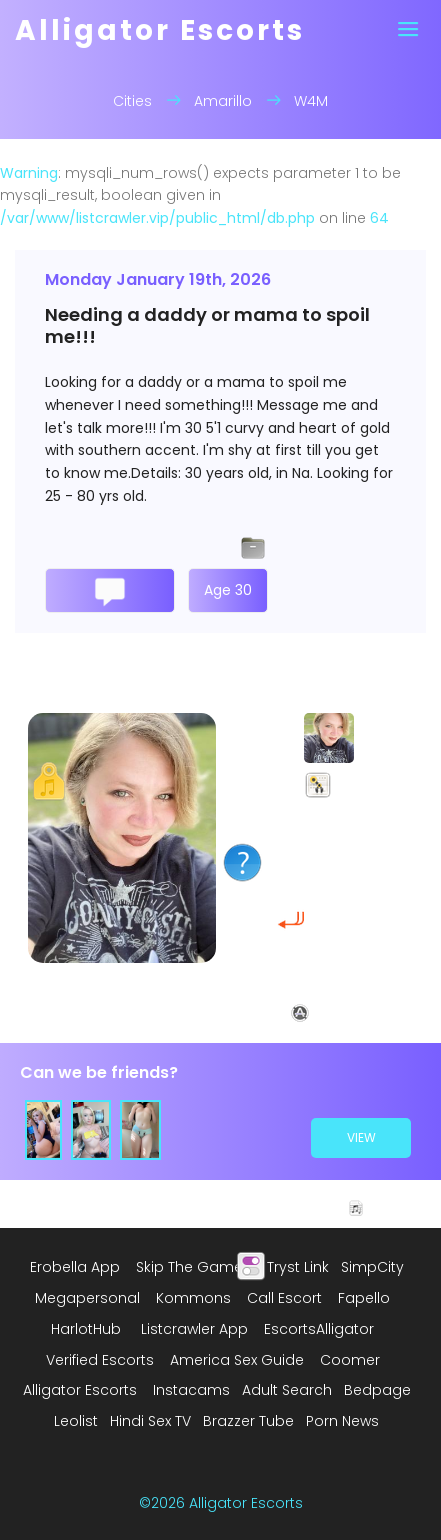 This screenshot has height=1540, width=441. What do you see at coordinates (356, 1208) in the screenshot?
I see `an iMelody audio file` at bounding box center [356, 1208].